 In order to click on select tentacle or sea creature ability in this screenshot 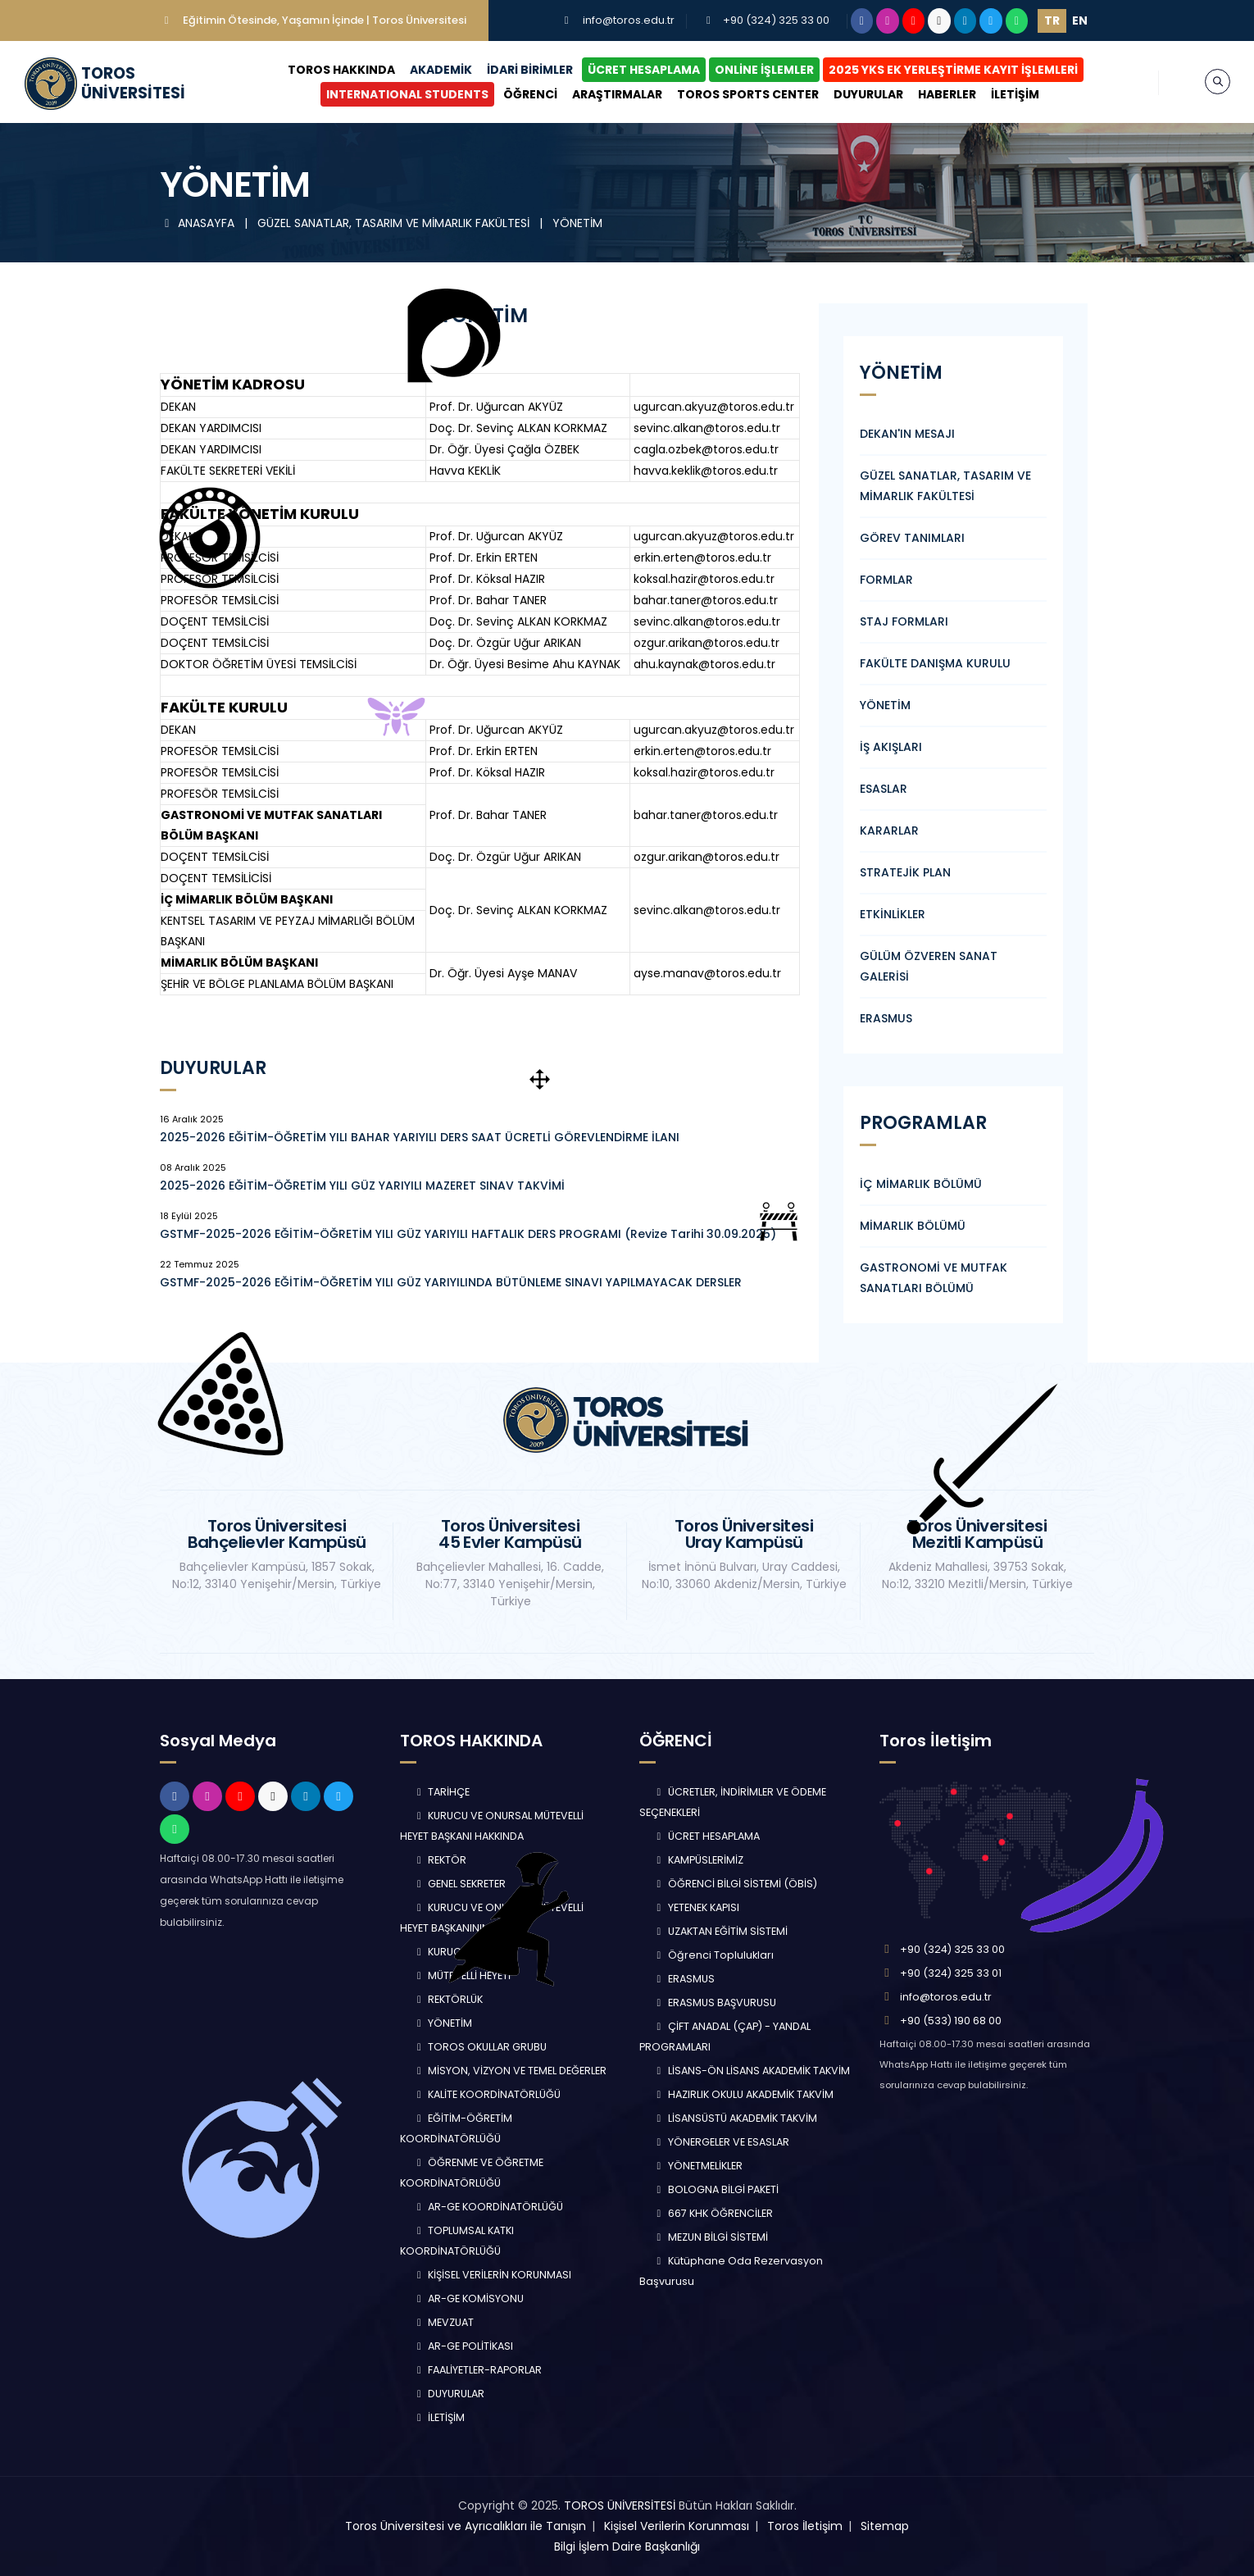, I will do `click(454, 335)`.